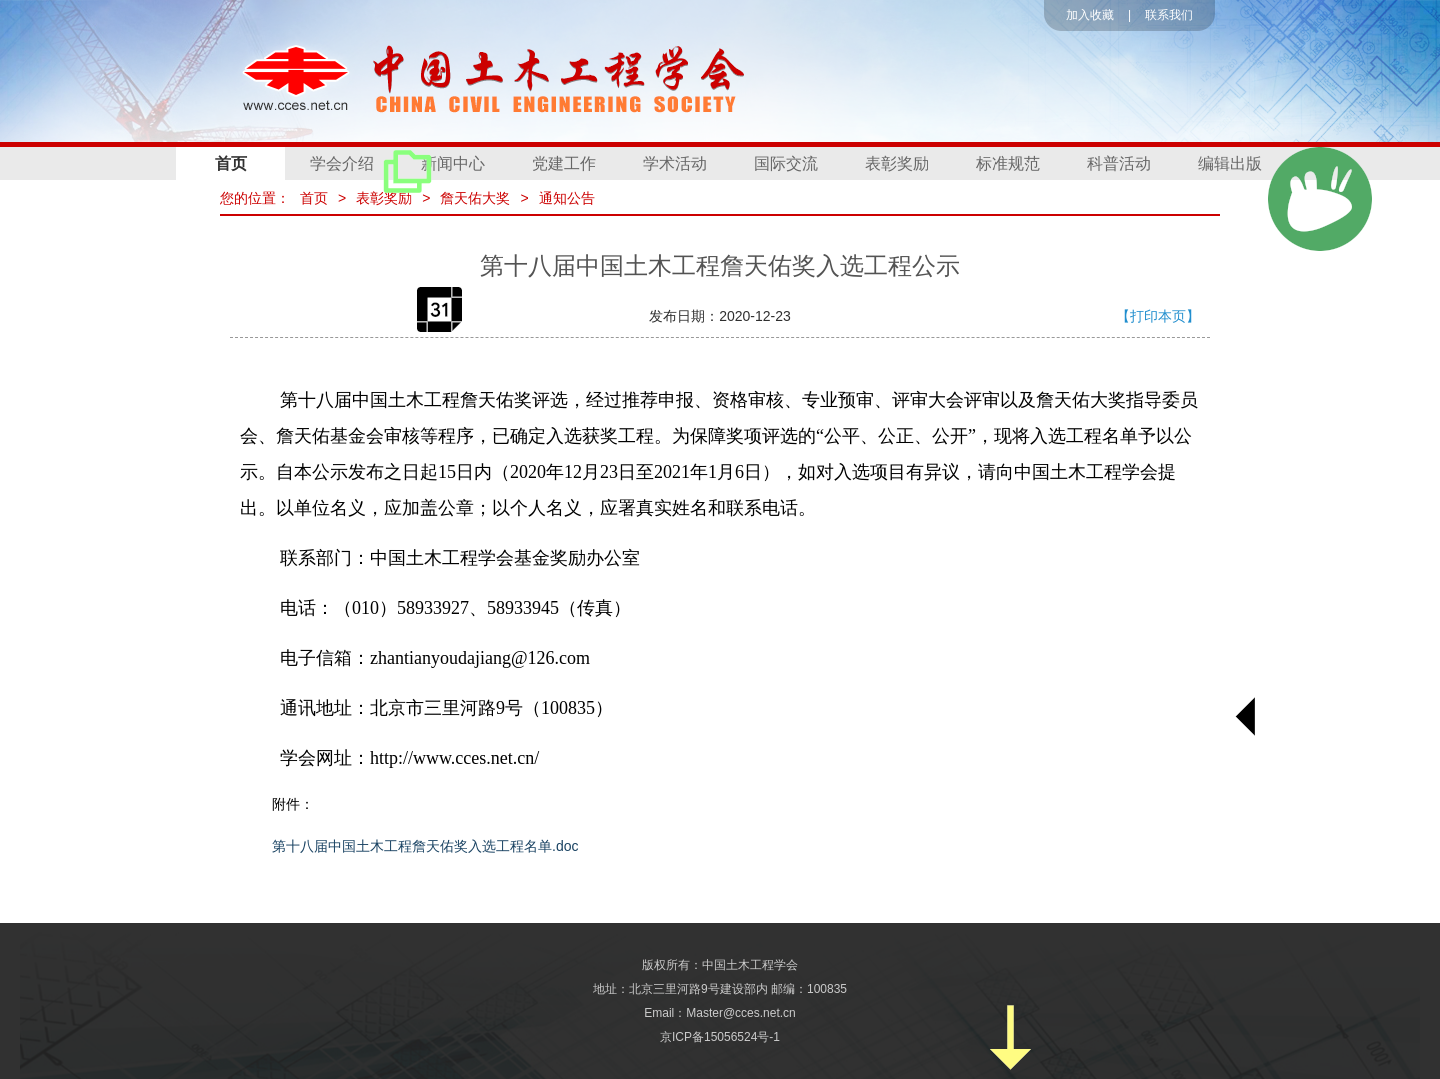 The image size is (1440, 1079). What do you see at coordinates (1010, 1037) in the screenshot?
I see `scroll down or view more content` at bounding box center [1010, 1037].